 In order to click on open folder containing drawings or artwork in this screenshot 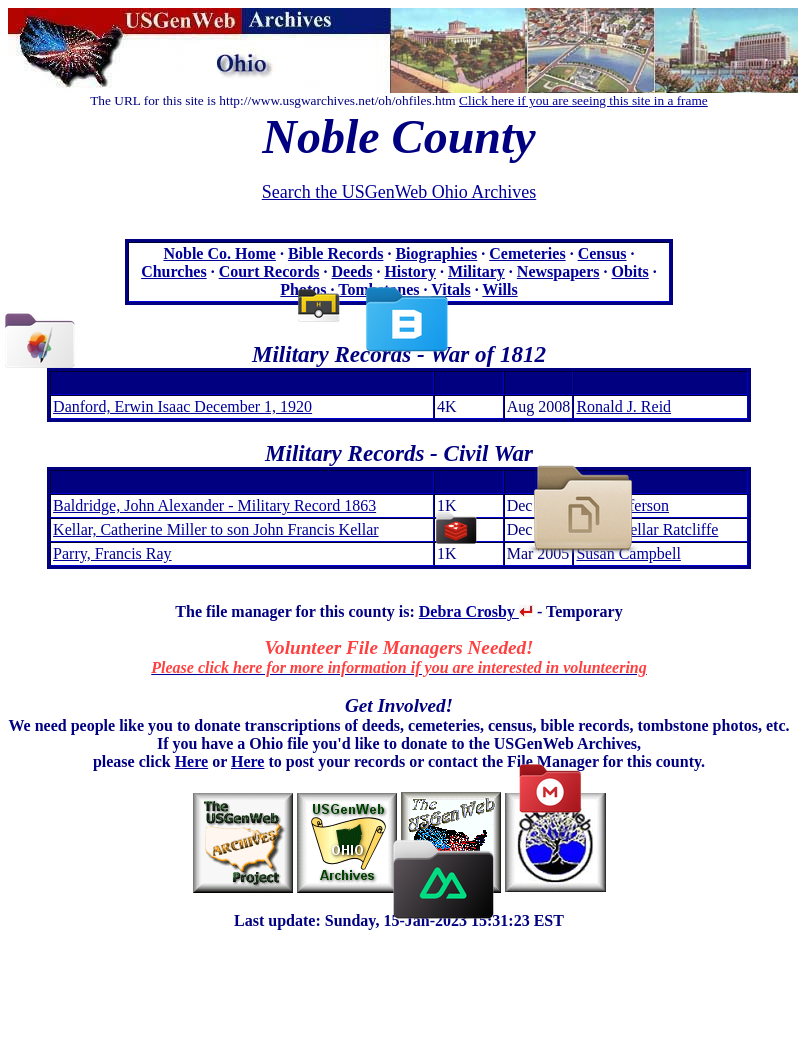, I will do `click(39, 342)`.